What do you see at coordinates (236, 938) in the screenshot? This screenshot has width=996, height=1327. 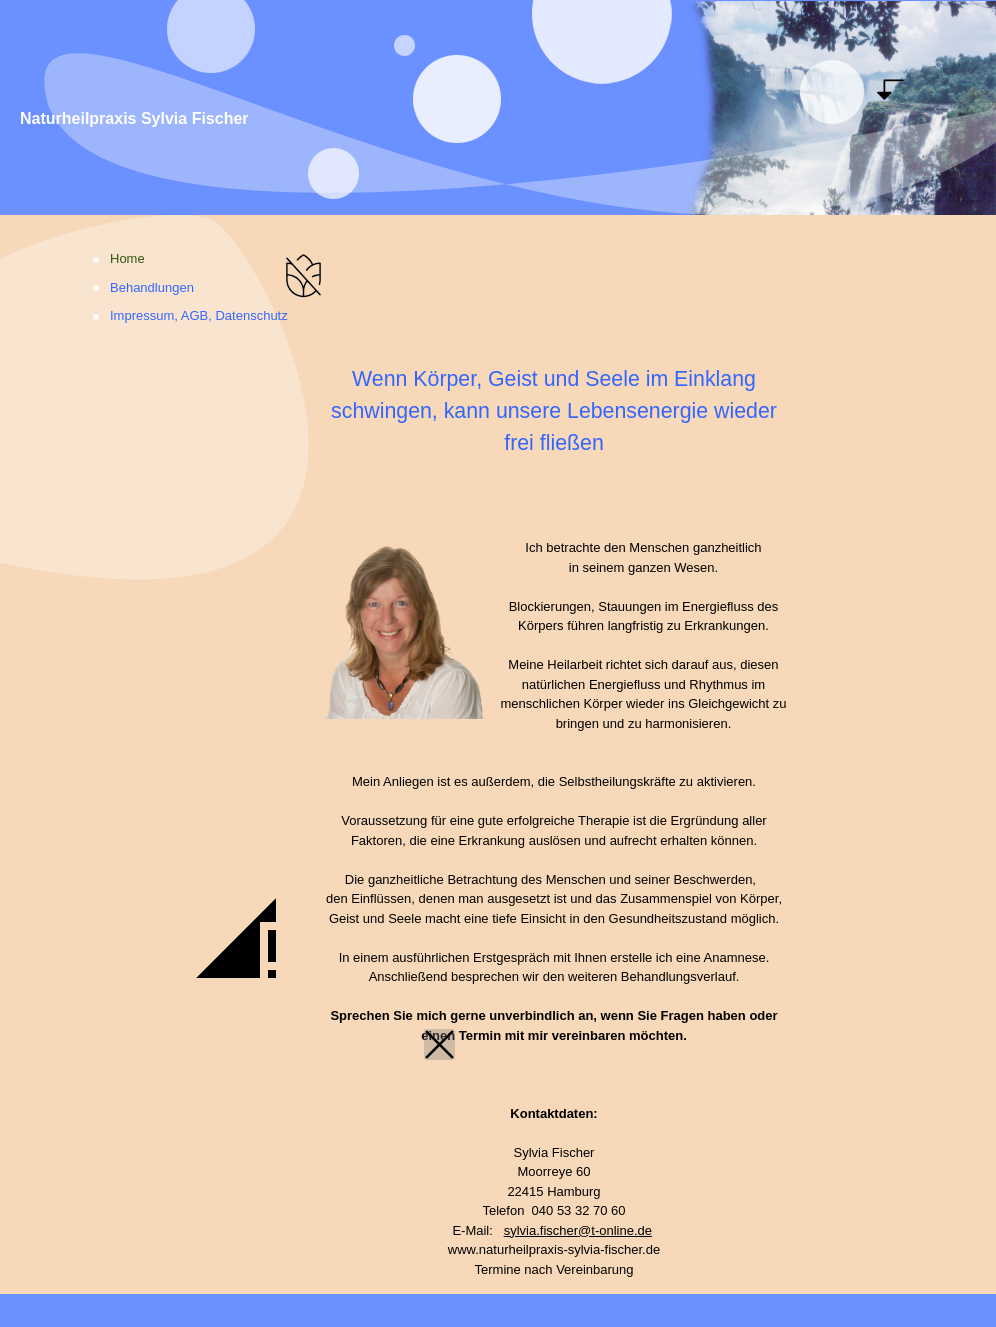 I see `indicates full cellular signal but no internet connection` at bounding box center [236, 938].